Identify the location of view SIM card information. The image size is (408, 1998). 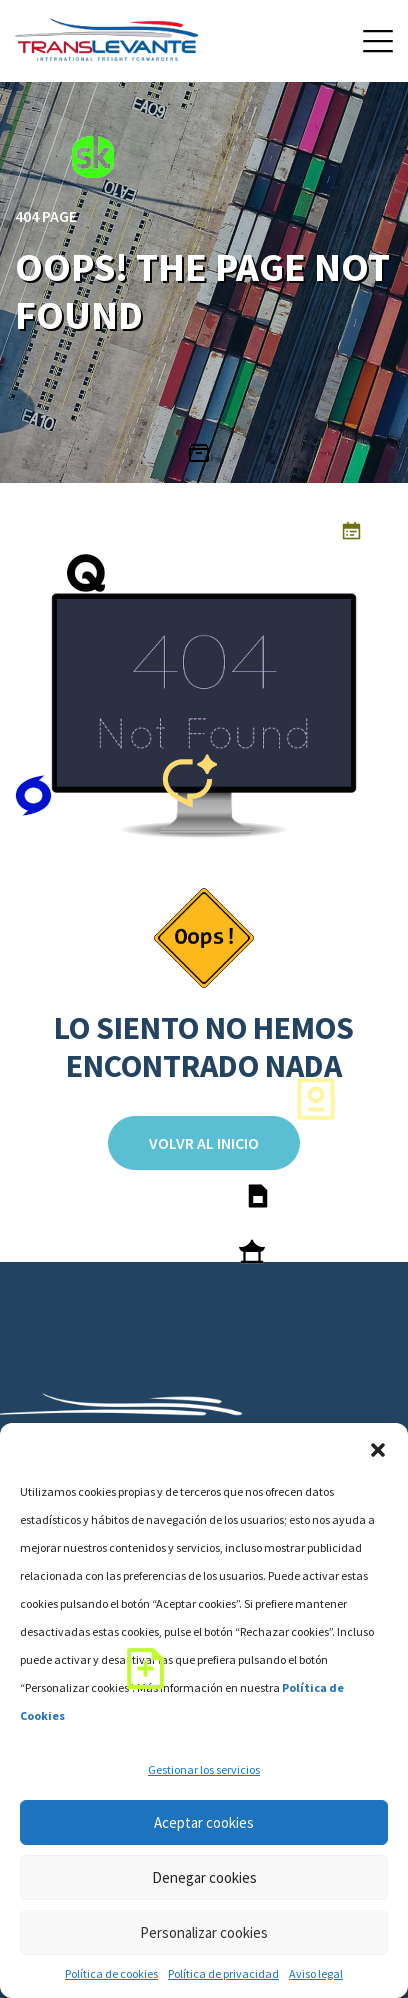
(258, 1196).